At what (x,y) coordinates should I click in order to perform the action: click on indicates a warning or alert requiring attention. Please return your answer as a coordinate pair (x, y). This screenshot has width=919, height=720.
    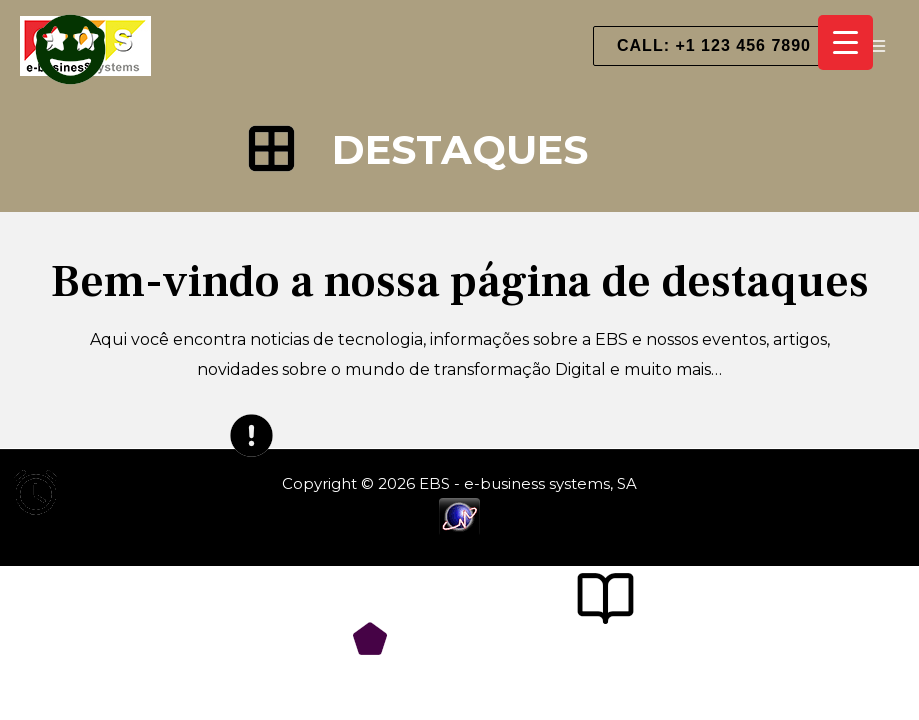
    Looking at the image, I should click on (251, 435).